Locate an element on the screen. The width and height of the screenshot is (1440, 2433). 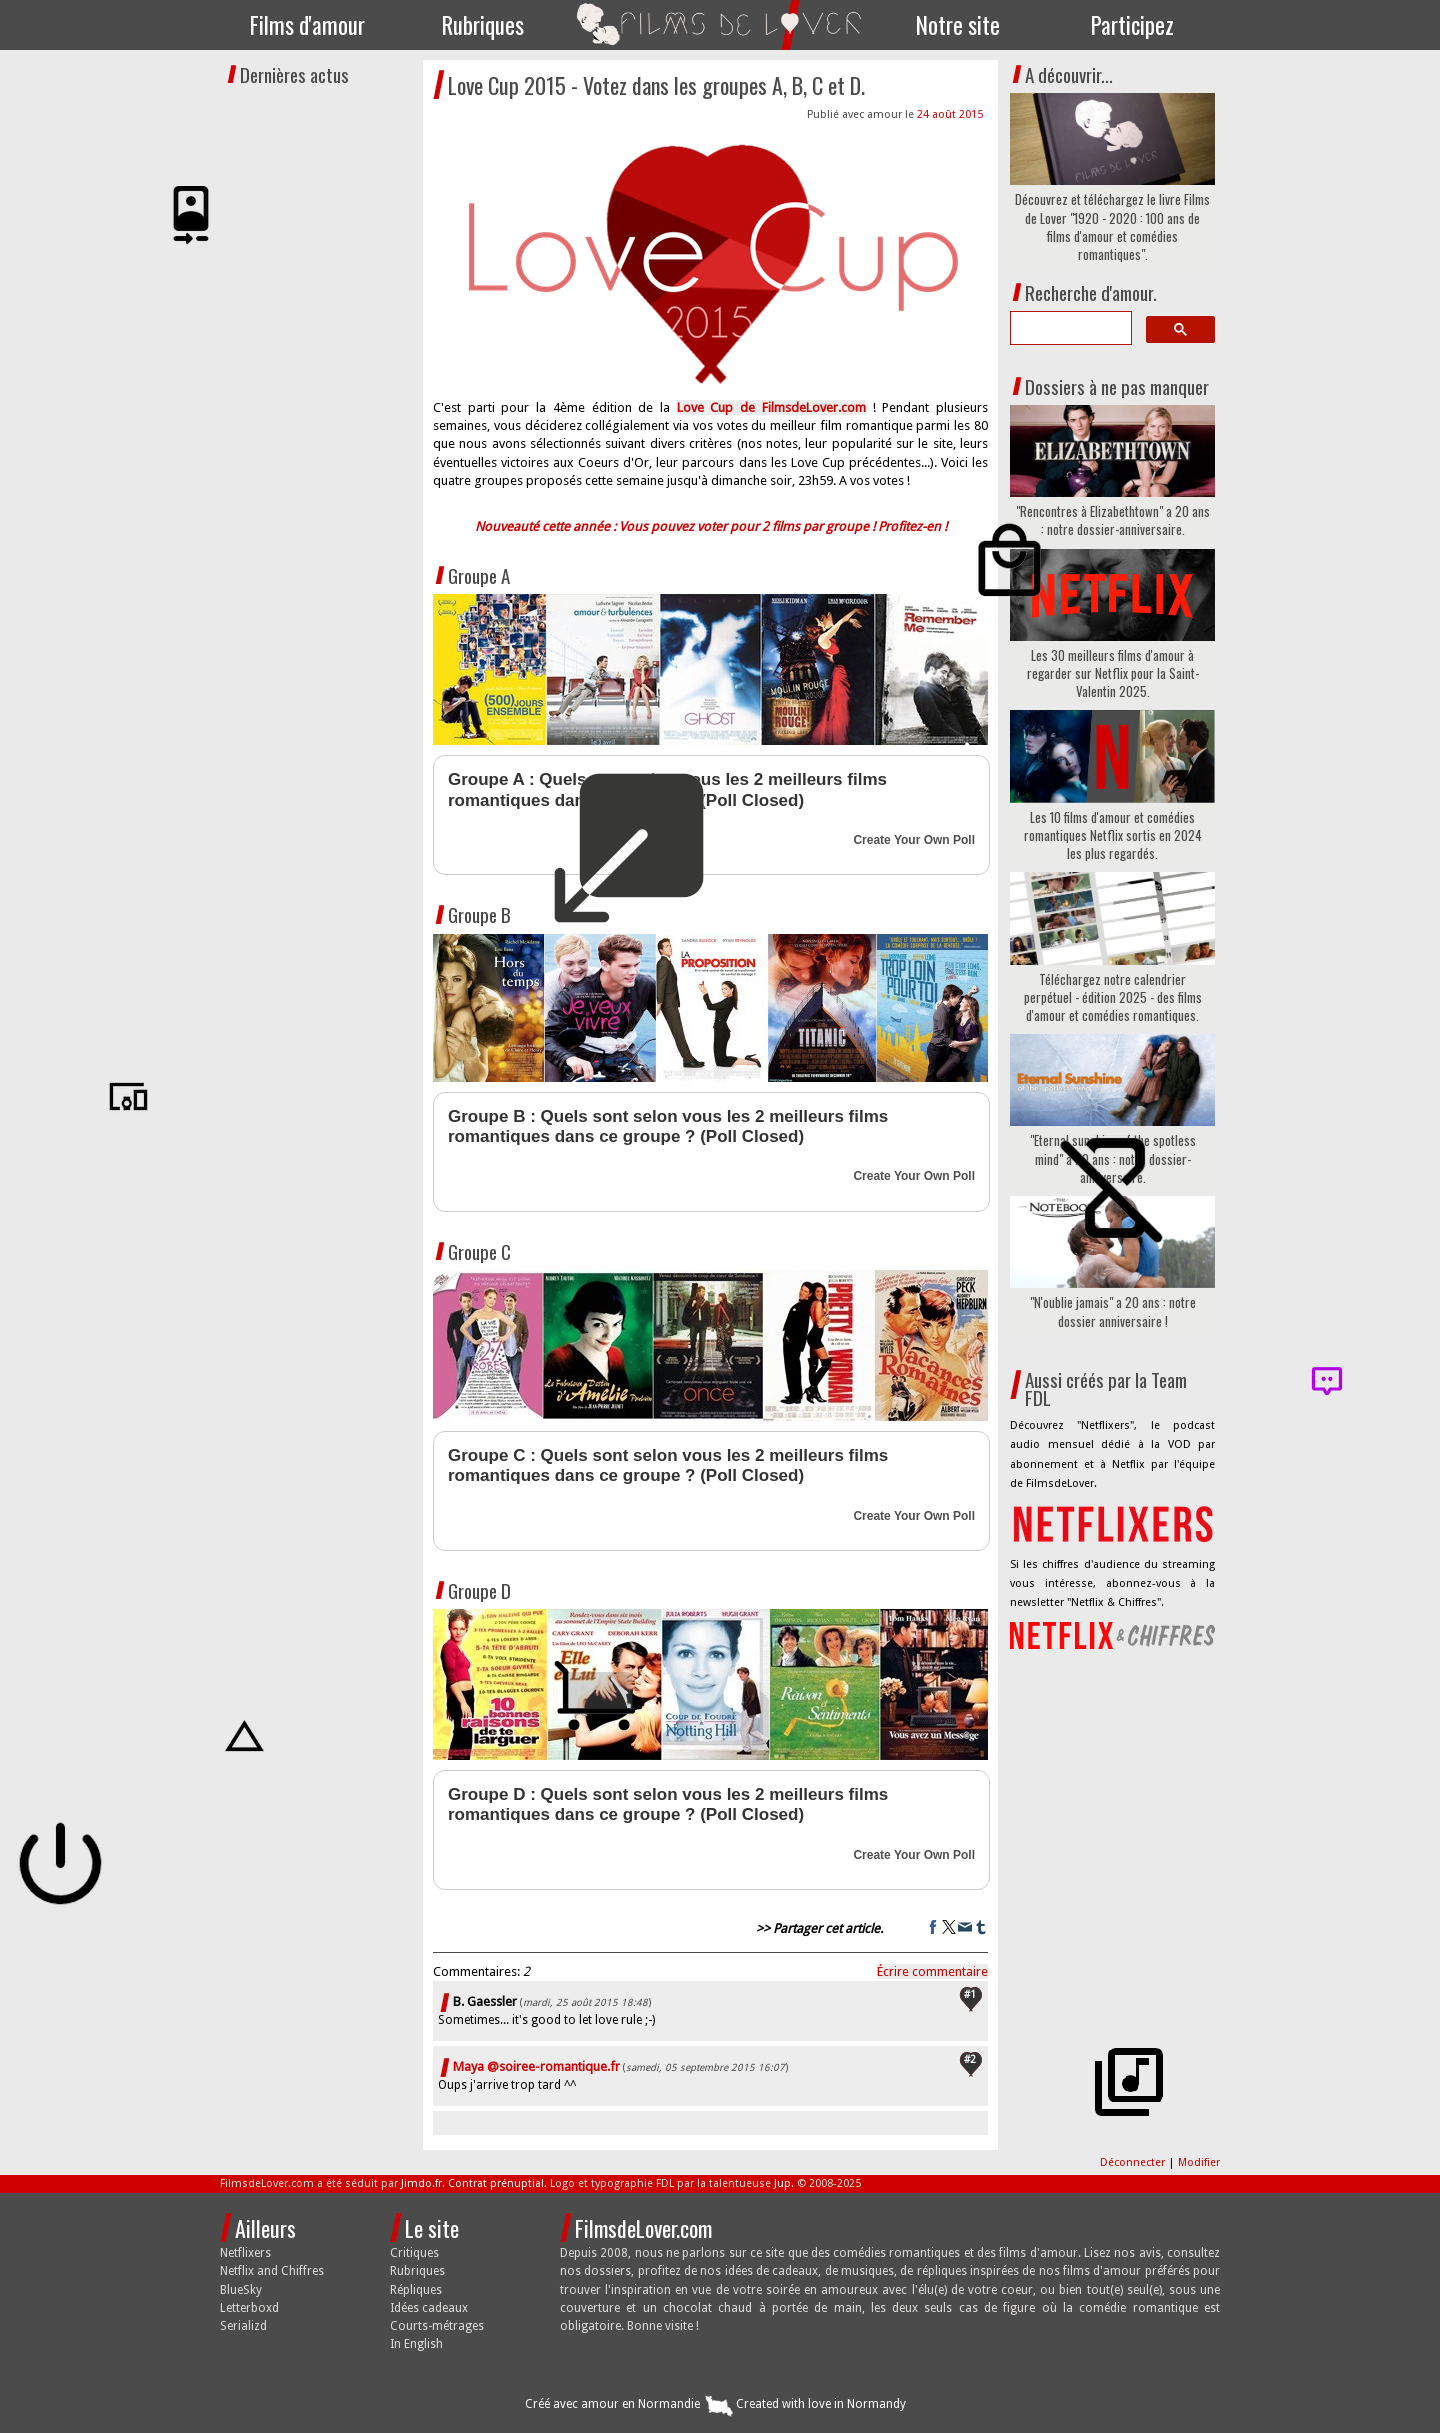
view your shopping cart is located at coordinates (593, 1691).